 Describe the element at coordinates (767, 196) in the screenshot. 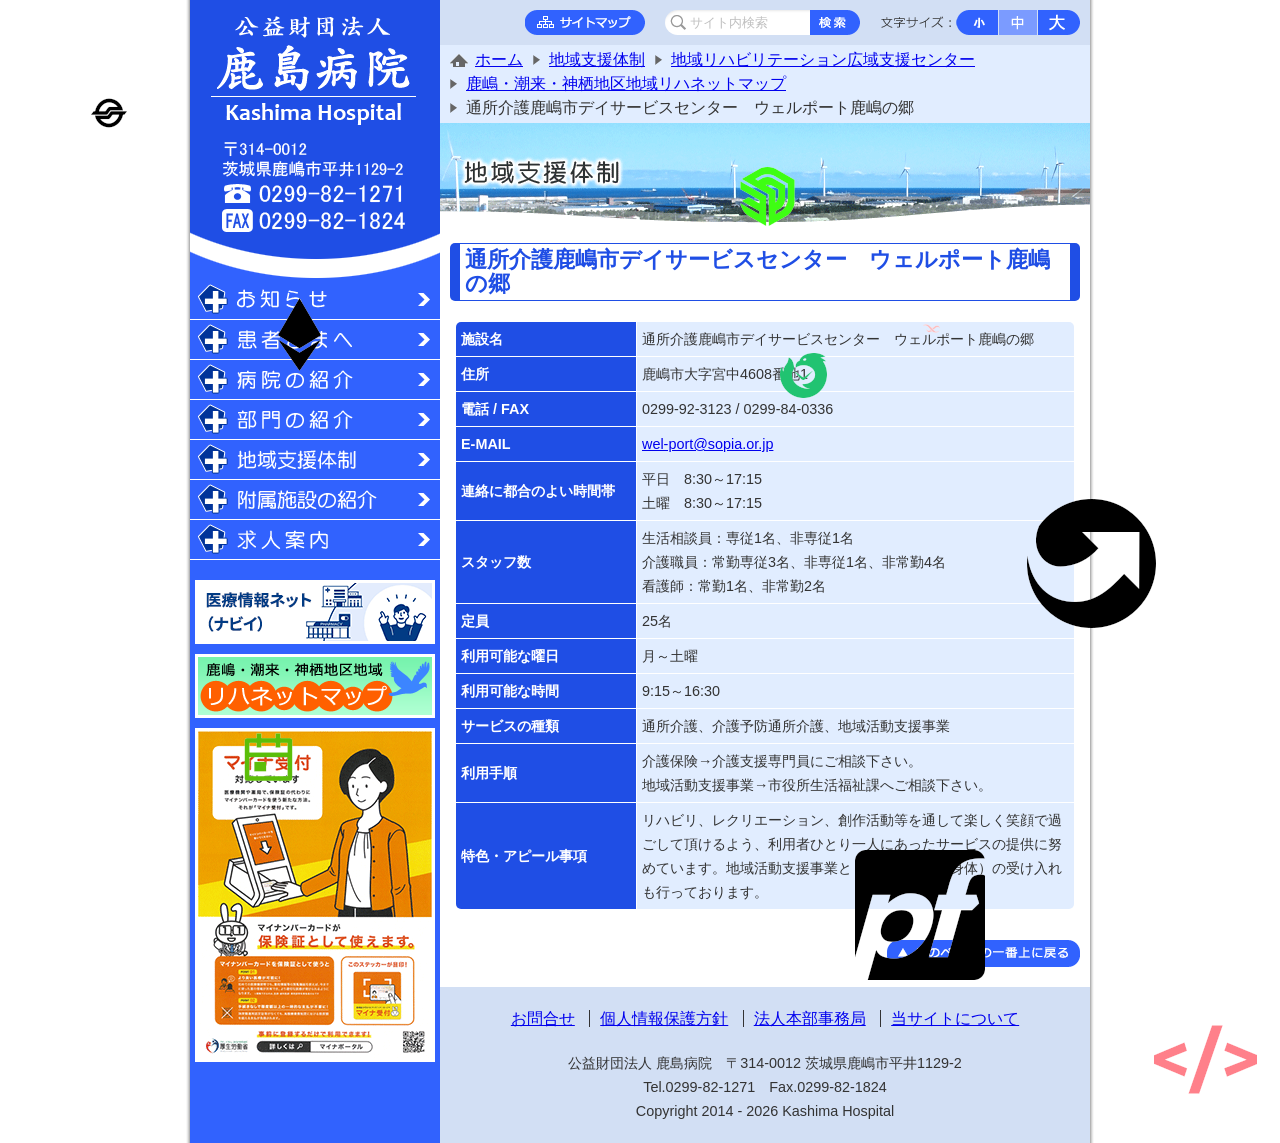

I see `open SketchUp 3D modeling application` at that location.